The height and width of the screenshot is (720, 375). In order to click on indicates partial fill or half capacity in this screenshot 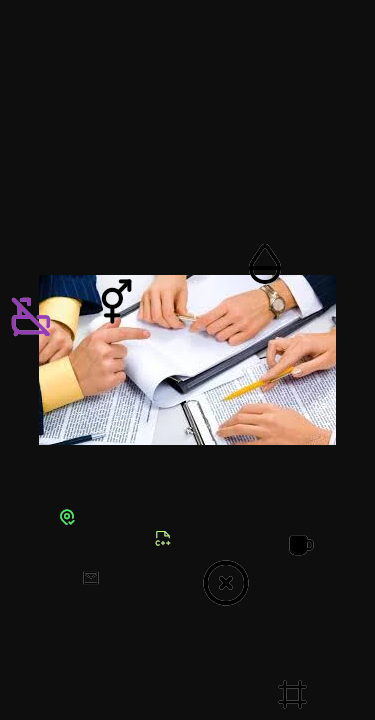, I will do `click(265, 264)`.